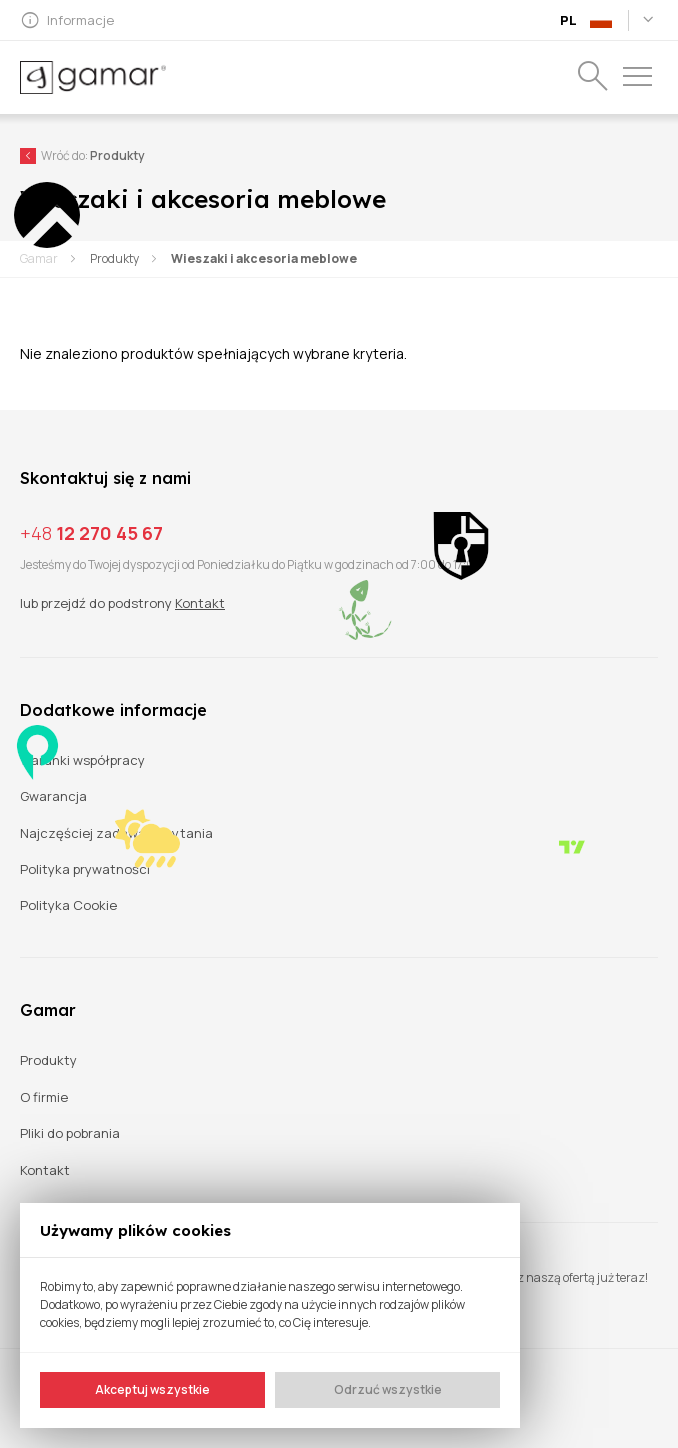  What do you see at coordinates (37, 752) in the screenshot?
I see `player.me logo` at bounding box center [37, 752].